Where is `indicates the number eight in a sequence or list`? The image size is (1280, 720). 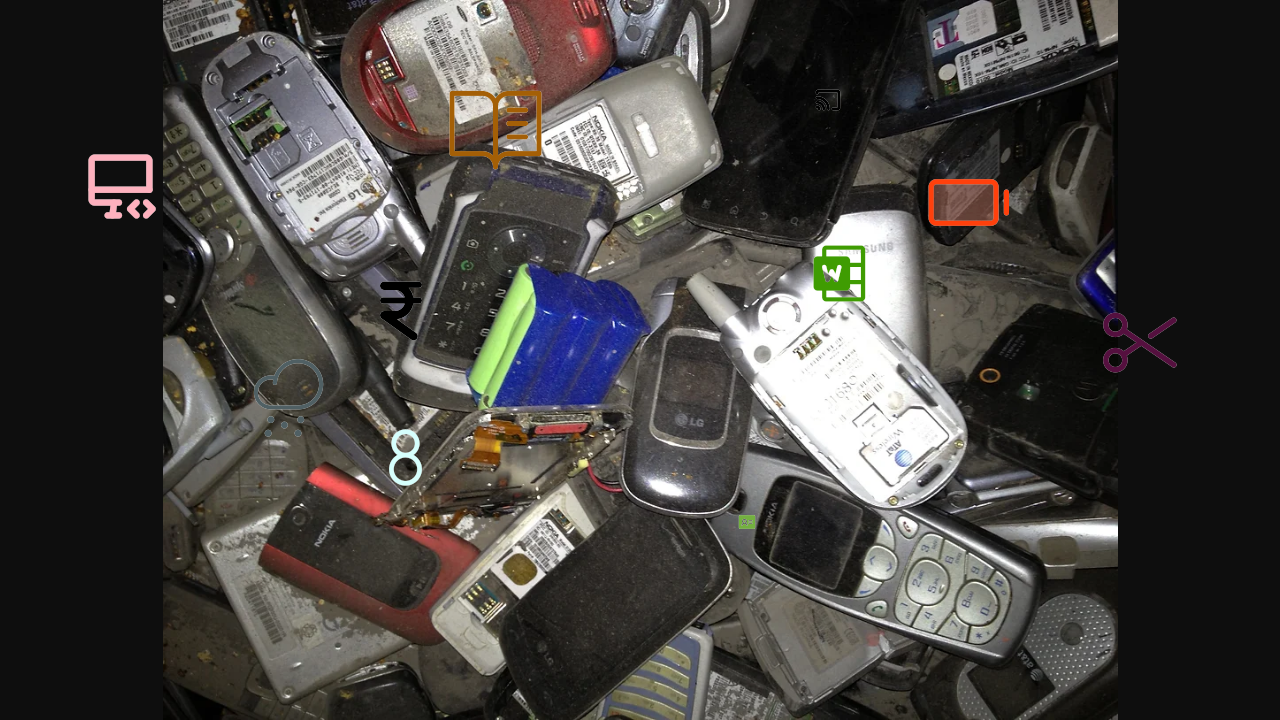
indicates the number eight in a sequence or list is located at coordinates (405, 457).